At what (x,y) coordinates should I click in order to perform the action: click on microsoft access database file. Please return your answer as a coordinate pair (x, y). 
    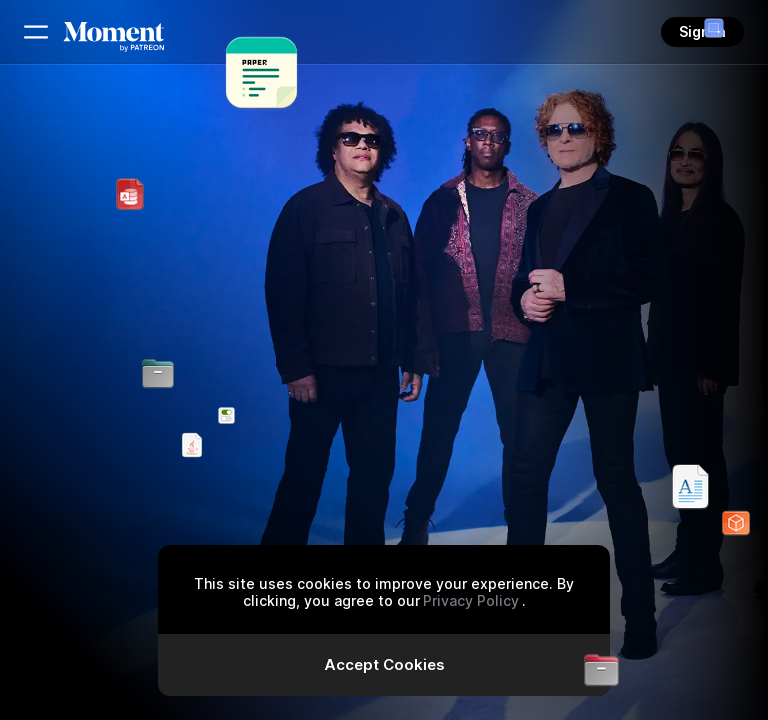
    Looking at the image, I should click on (130, 194).